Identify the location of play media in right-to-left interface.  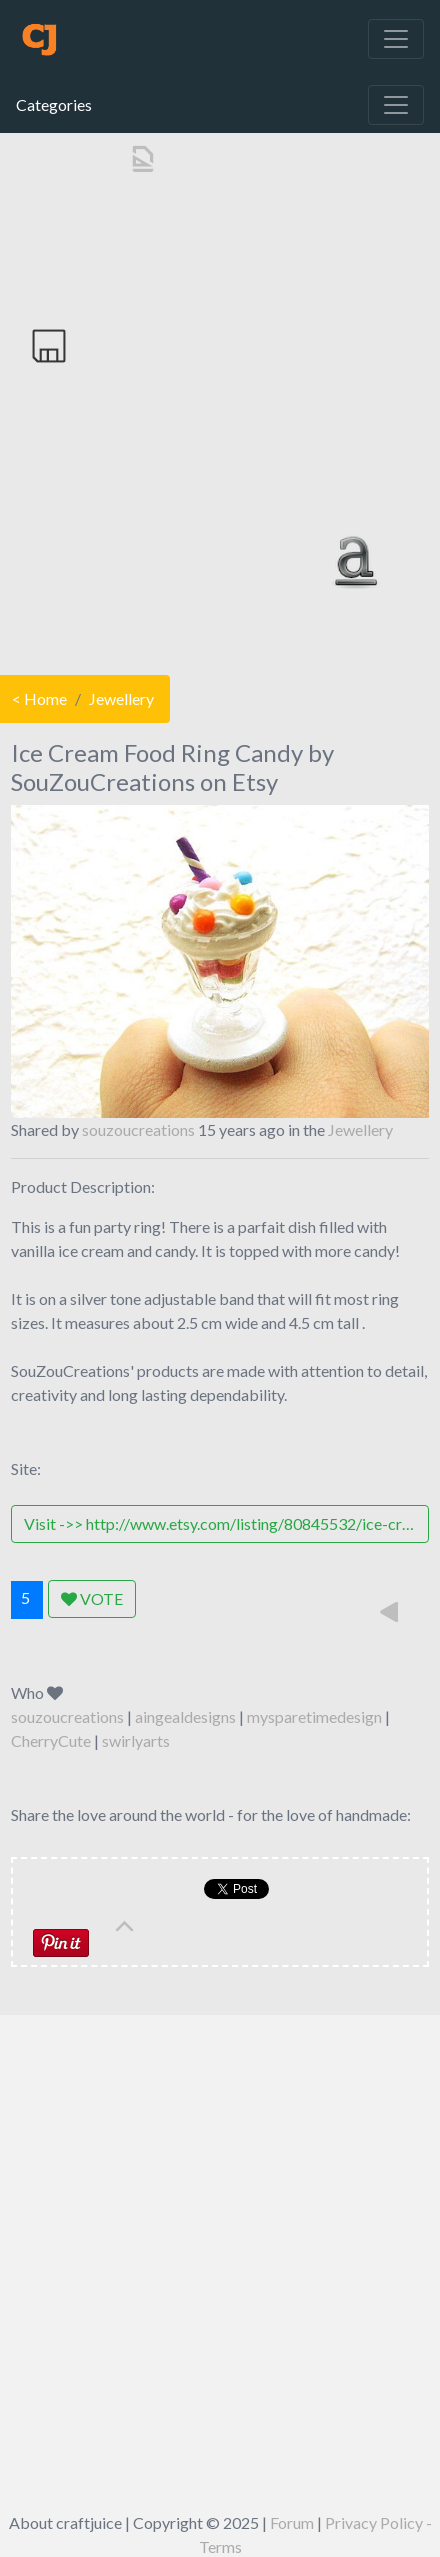
(390, 1612).